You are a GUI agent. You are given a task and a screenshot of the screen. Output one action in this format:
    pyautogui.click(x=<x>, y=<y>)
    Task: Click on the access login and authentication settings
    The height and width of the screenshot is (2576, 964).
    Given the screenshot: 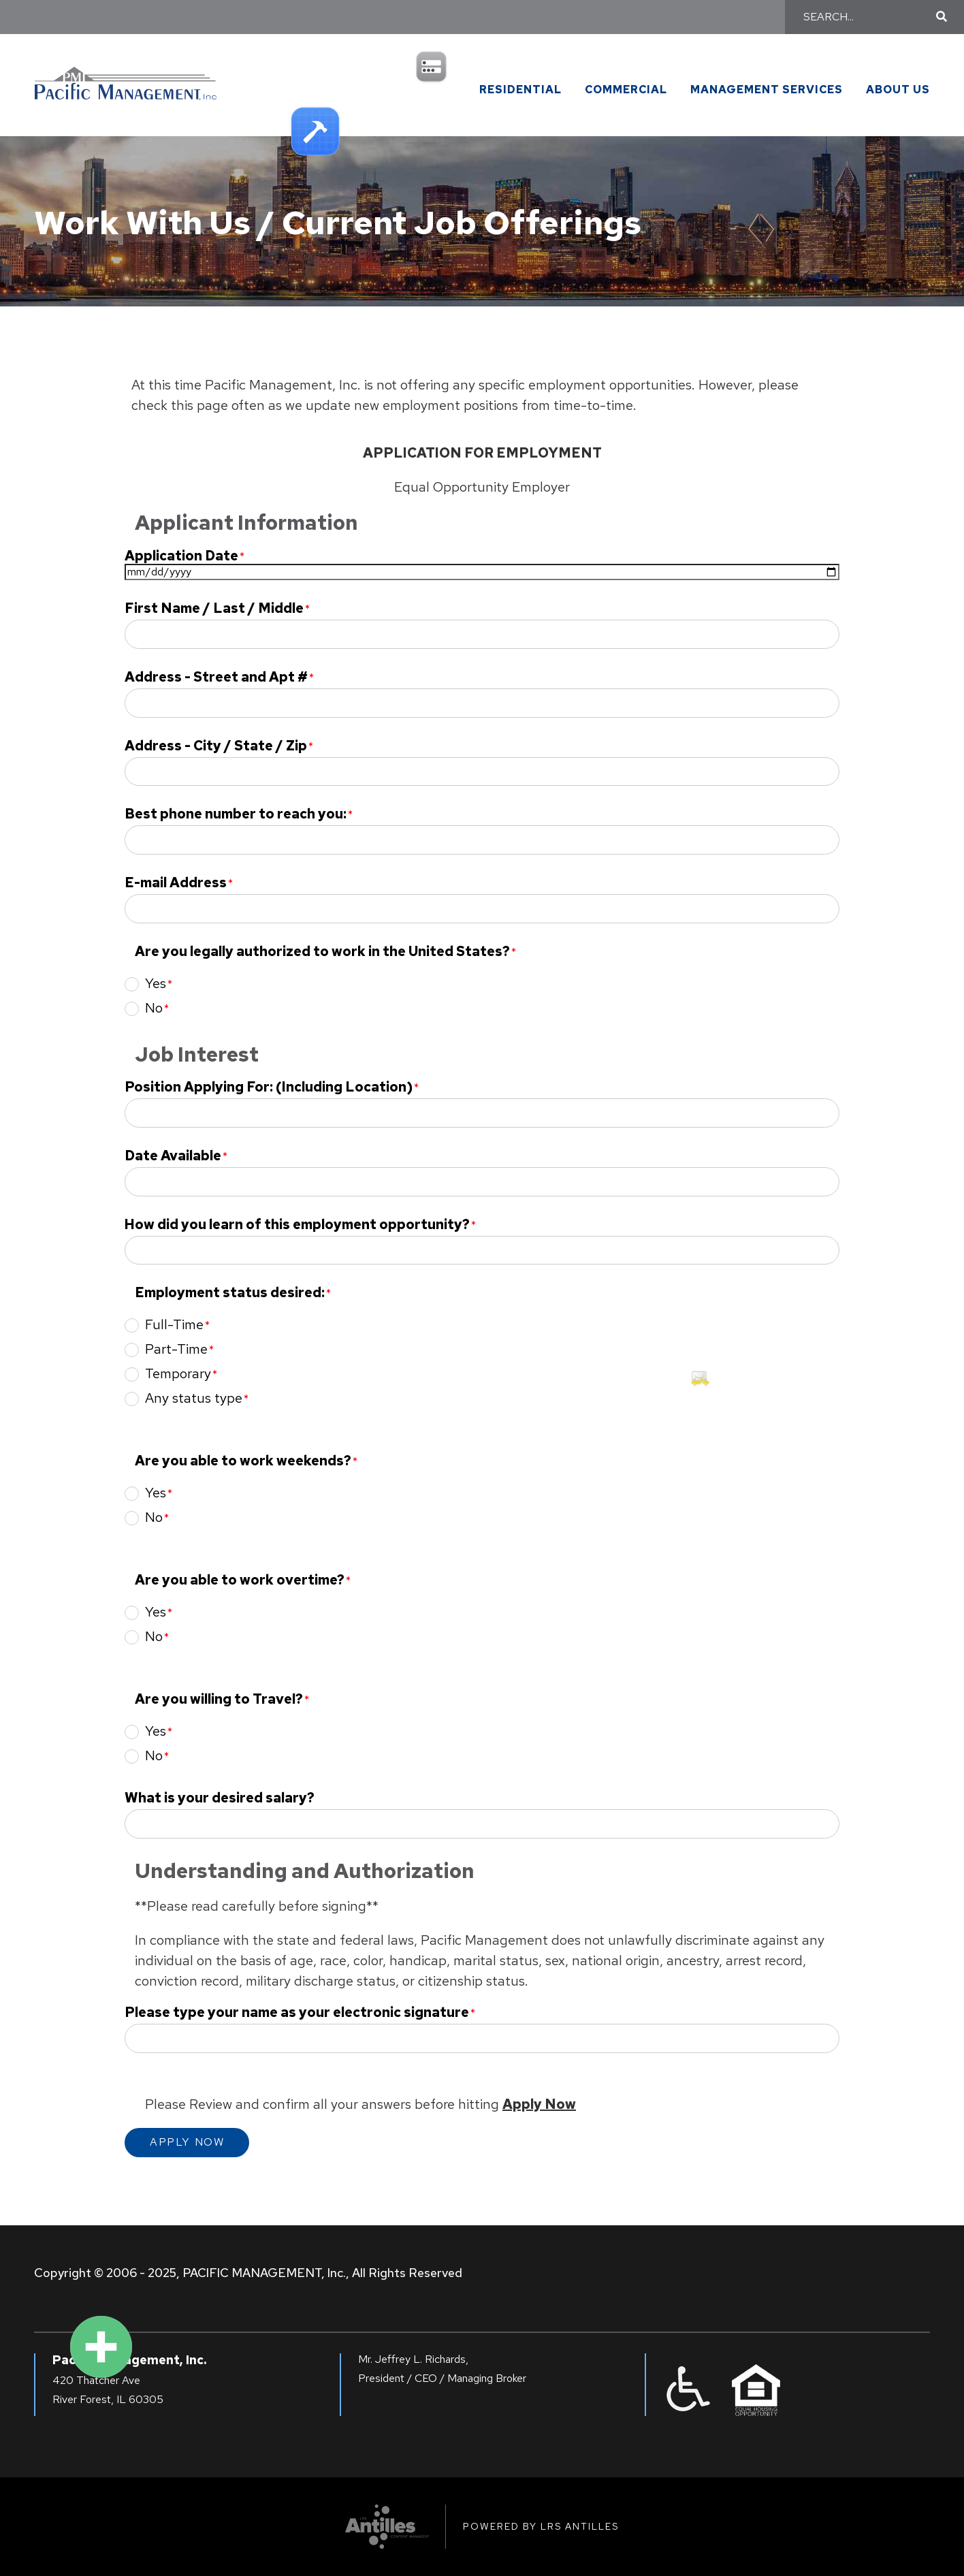 What is the action you would take?
    pyautogui.click(x=431, y=67)
    